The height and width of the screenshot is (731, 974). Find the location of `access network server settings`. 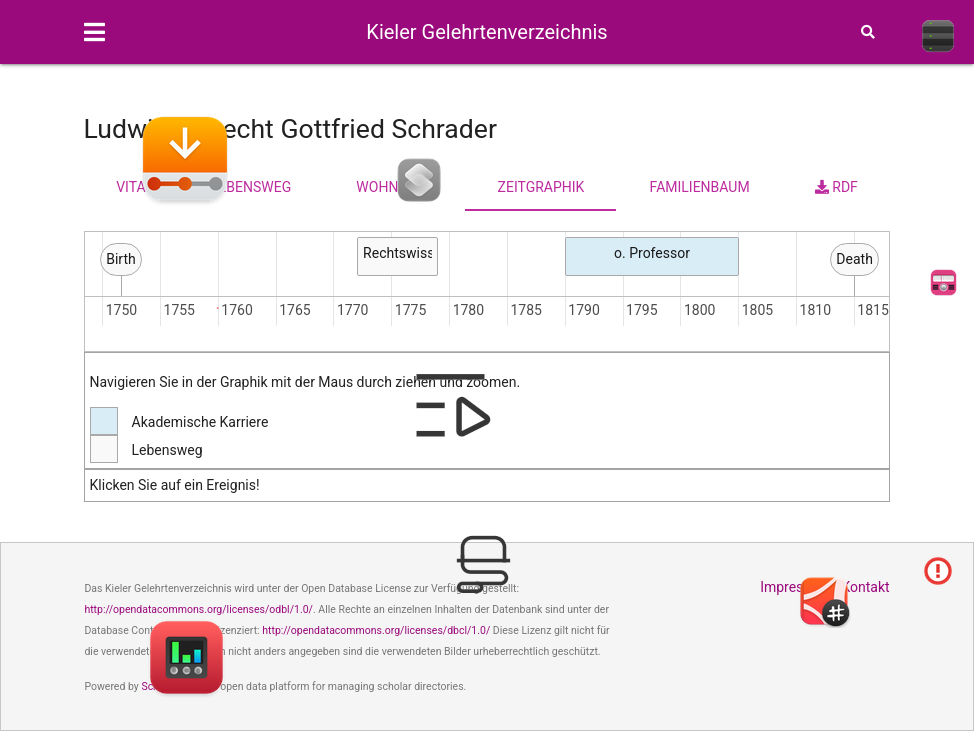

access network server settings is located at coordinates (938, 36).